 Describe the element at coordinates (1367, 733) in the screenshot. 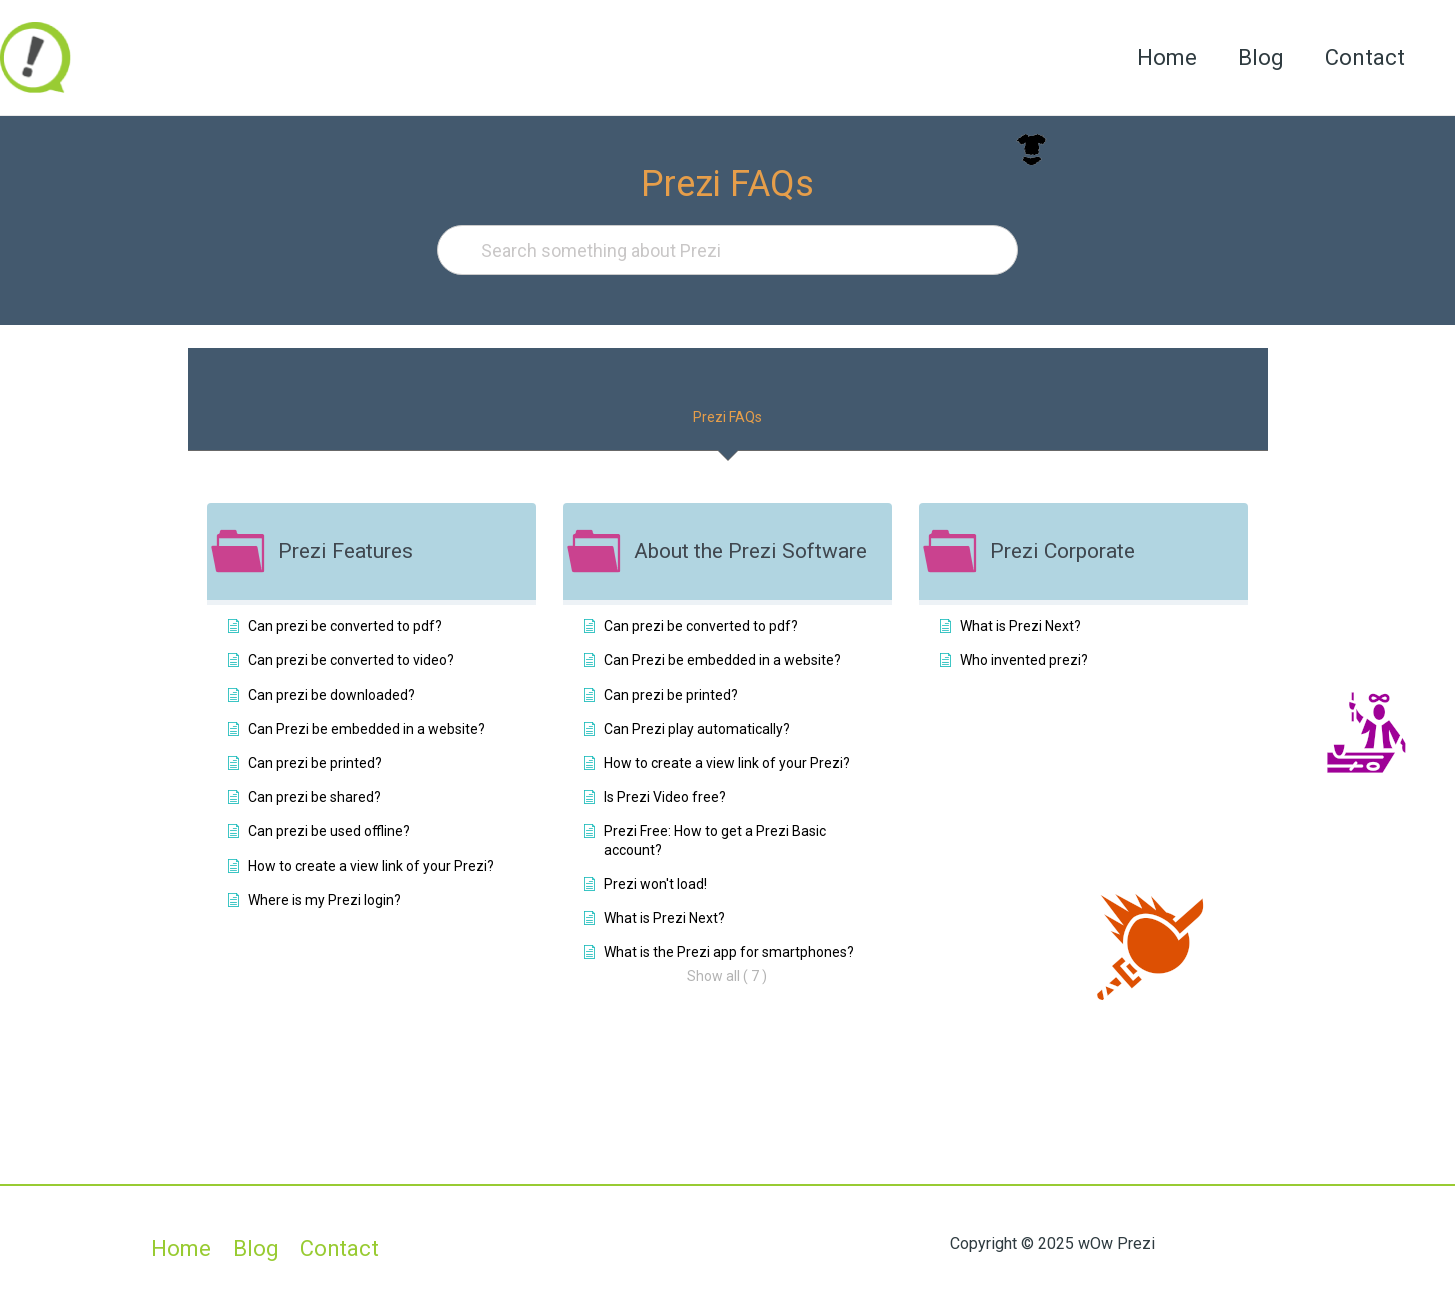

I see `view the magician tarot card` at that location.